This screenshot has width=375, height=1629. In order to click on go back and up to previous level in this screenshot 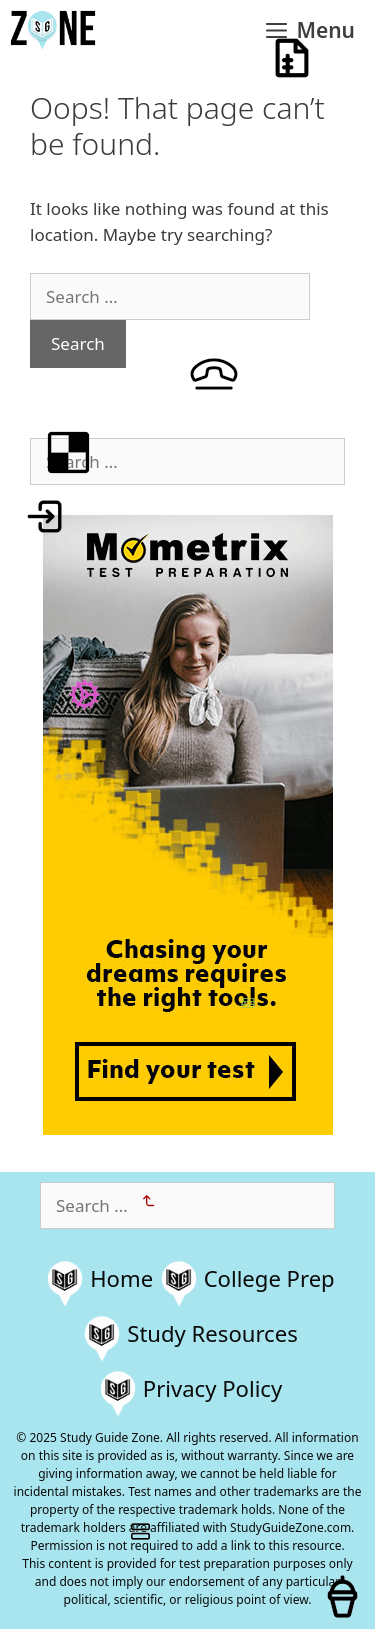, I will do `click(149, 1201)`.